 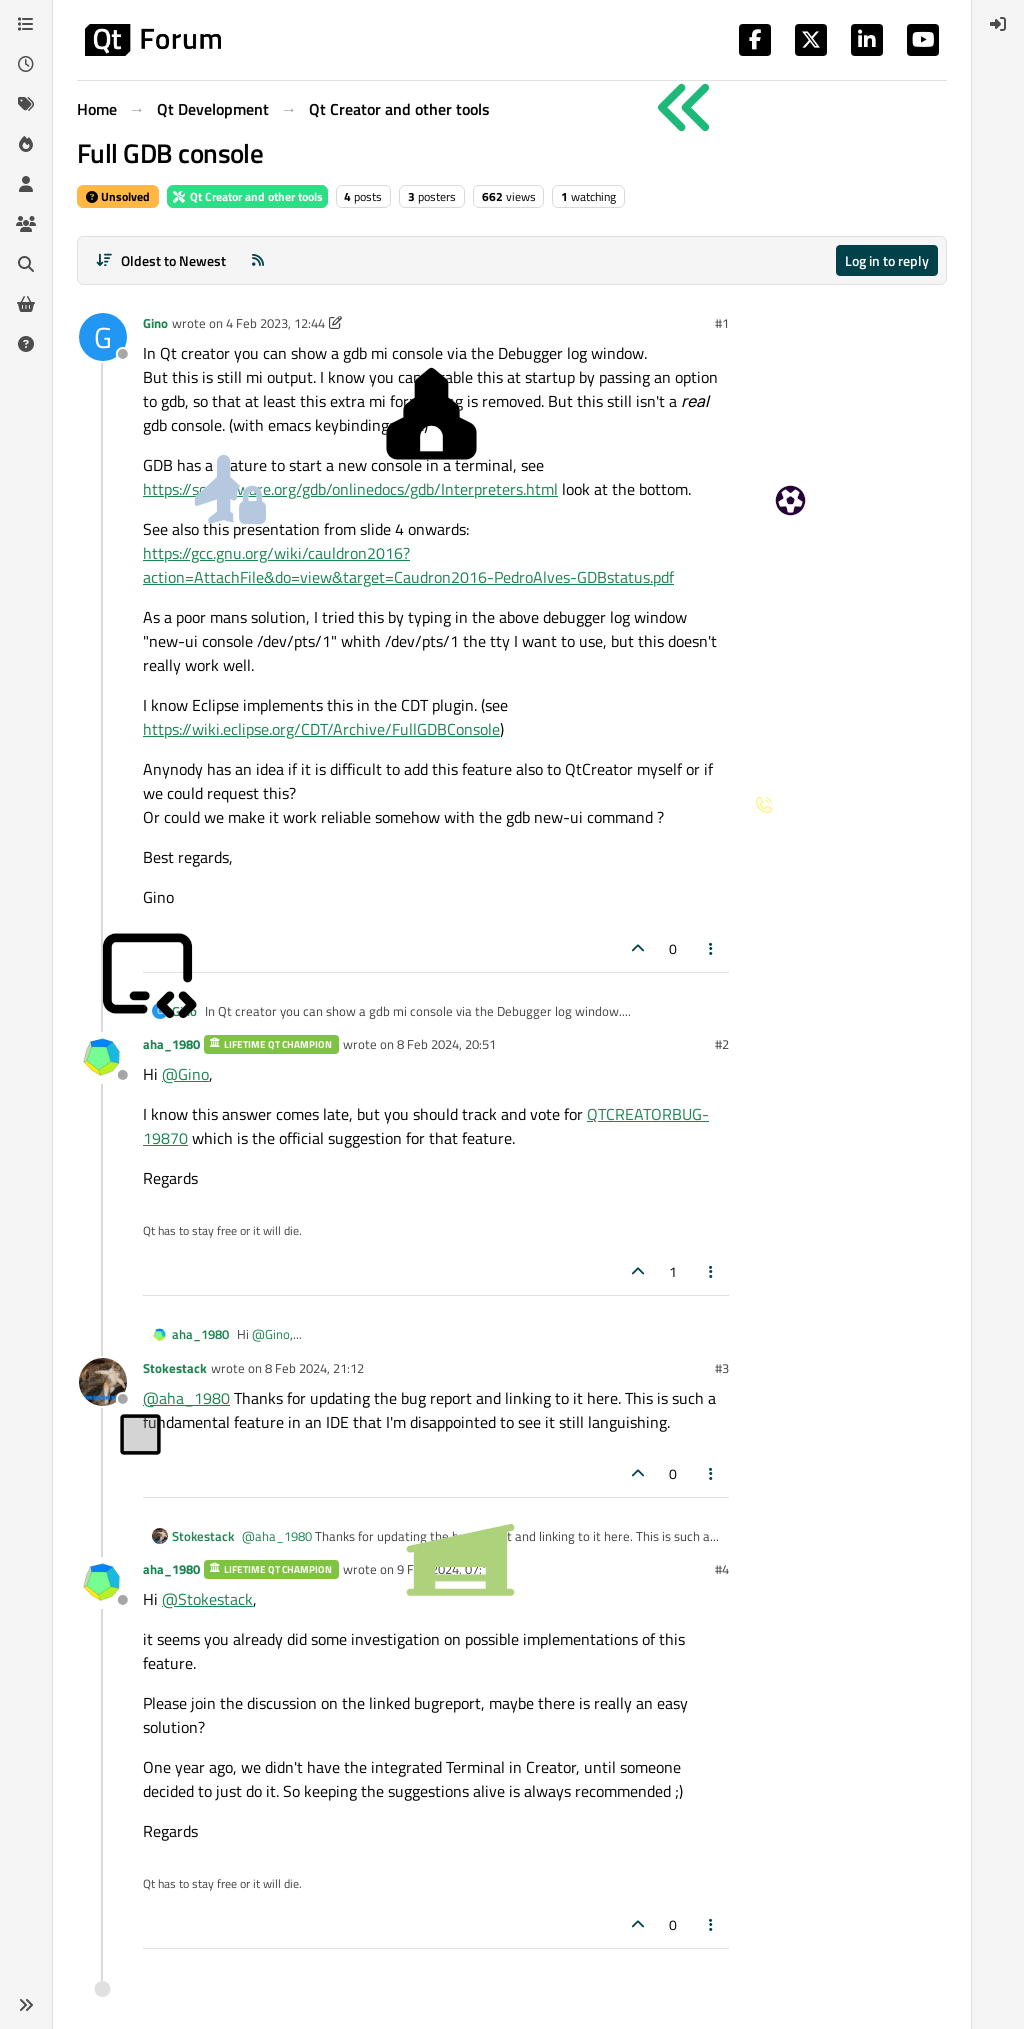 I want to click on access warehouse or storage inventory, so click(x=460, y=1563).